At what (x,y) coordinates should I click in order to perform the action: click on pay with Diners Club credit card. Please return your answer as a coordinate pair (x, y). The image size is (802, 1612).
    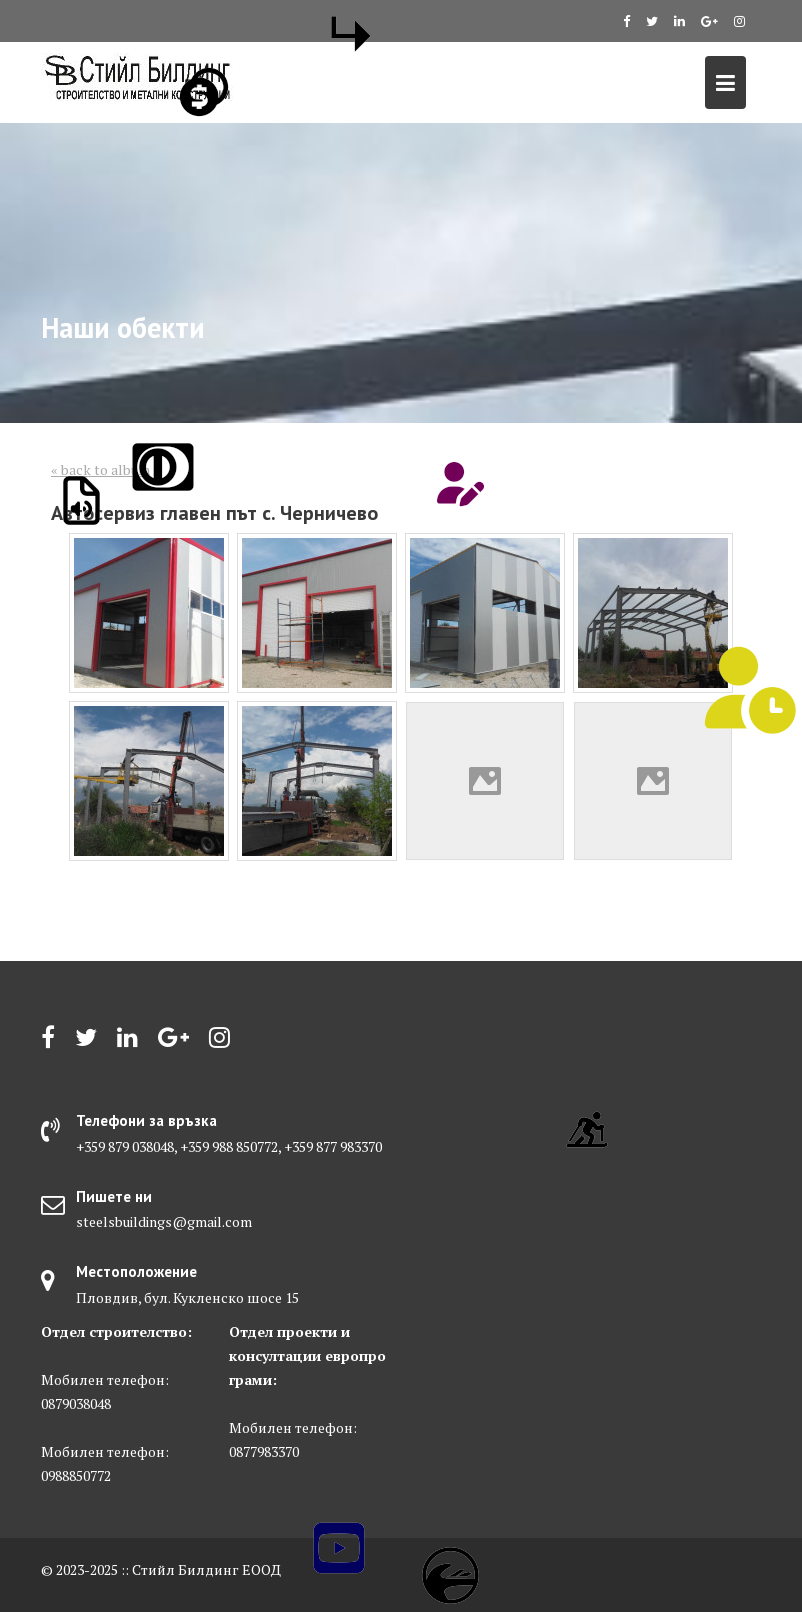
    Looking at the image, I should click on (163, 467).